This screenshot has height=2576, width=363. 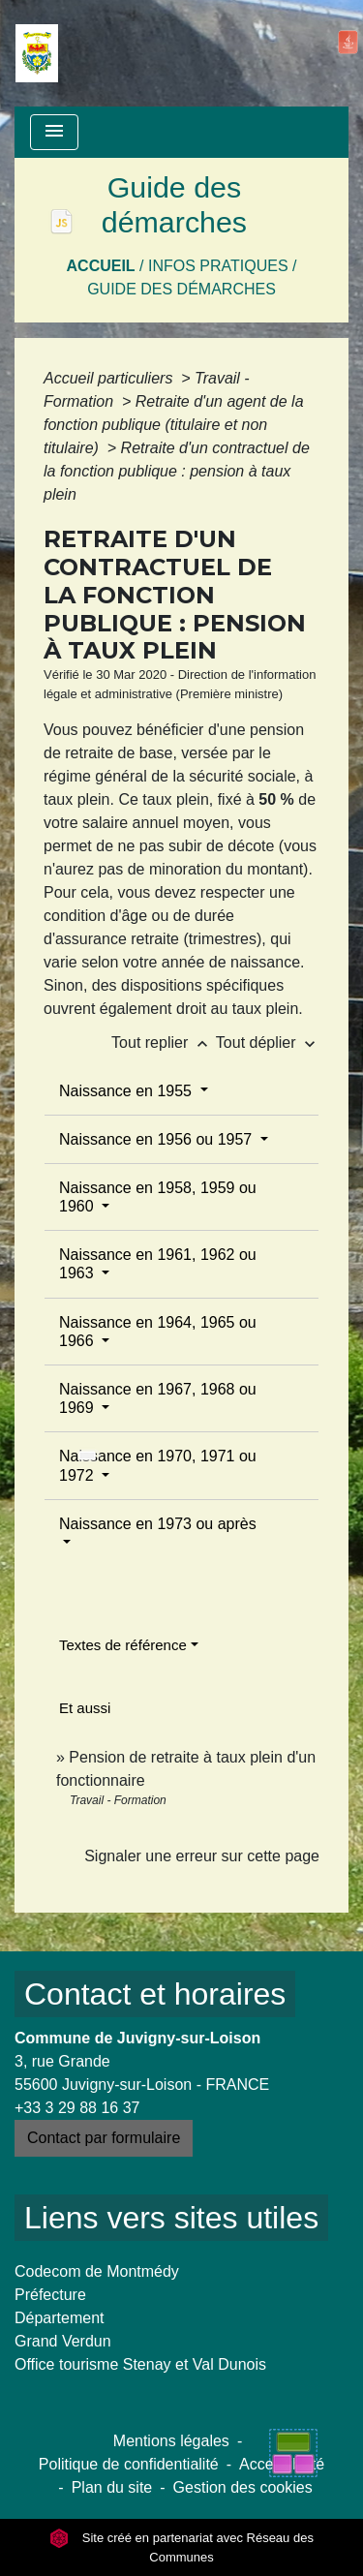 I want to click on indicates a javascript file type, so click(x=61, y=221).